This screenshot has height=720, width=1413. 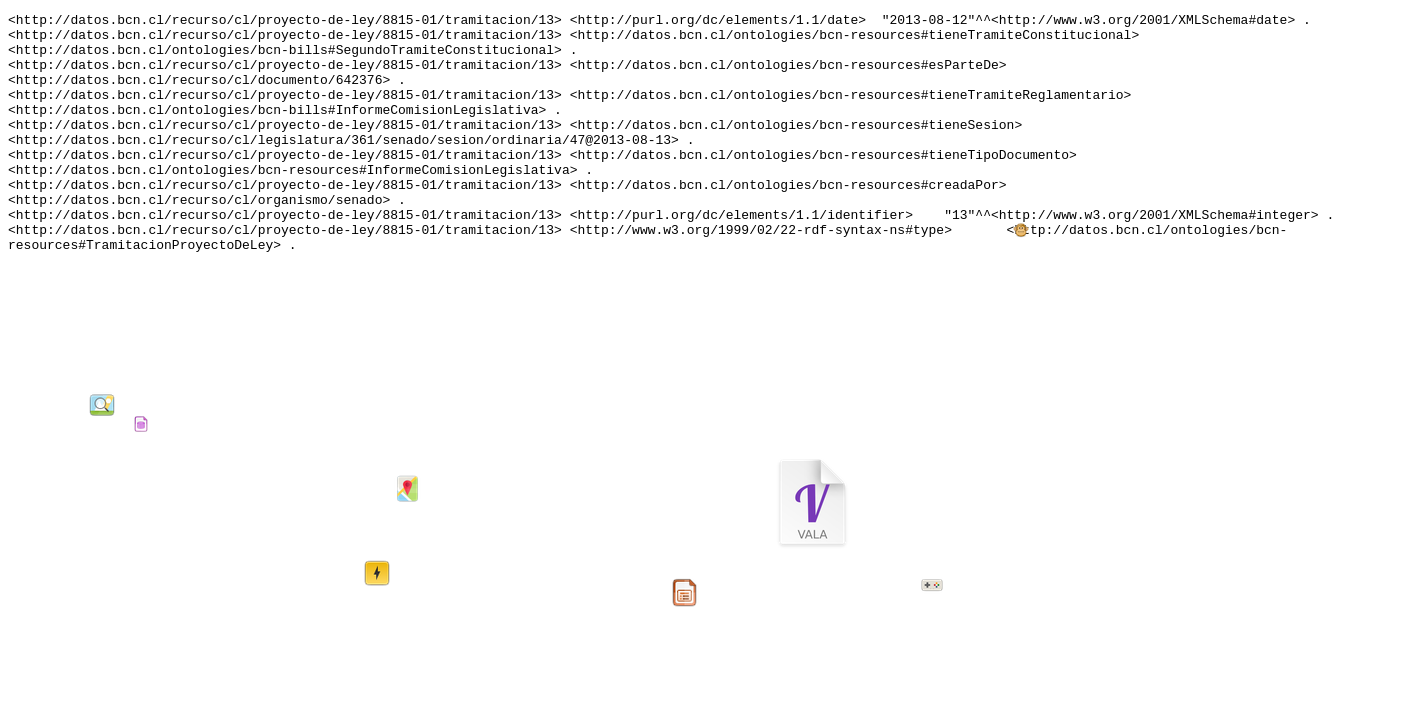 I want to click on libreoffice impress presentation template file, so click(x=684, y=592).